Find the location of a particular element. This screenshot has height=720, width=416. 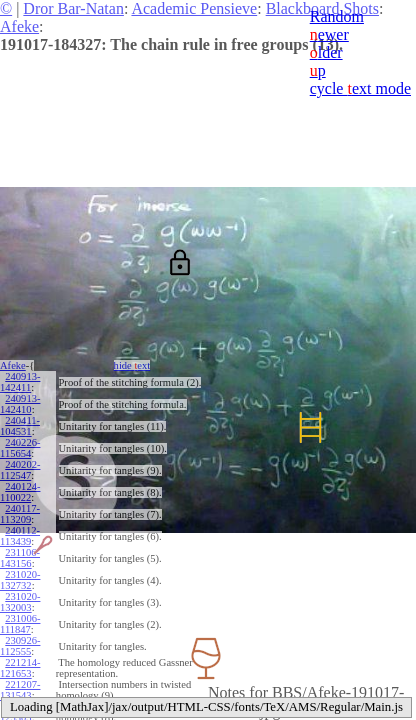

access sewing or crafting tools is located at coordinates (43, 545).